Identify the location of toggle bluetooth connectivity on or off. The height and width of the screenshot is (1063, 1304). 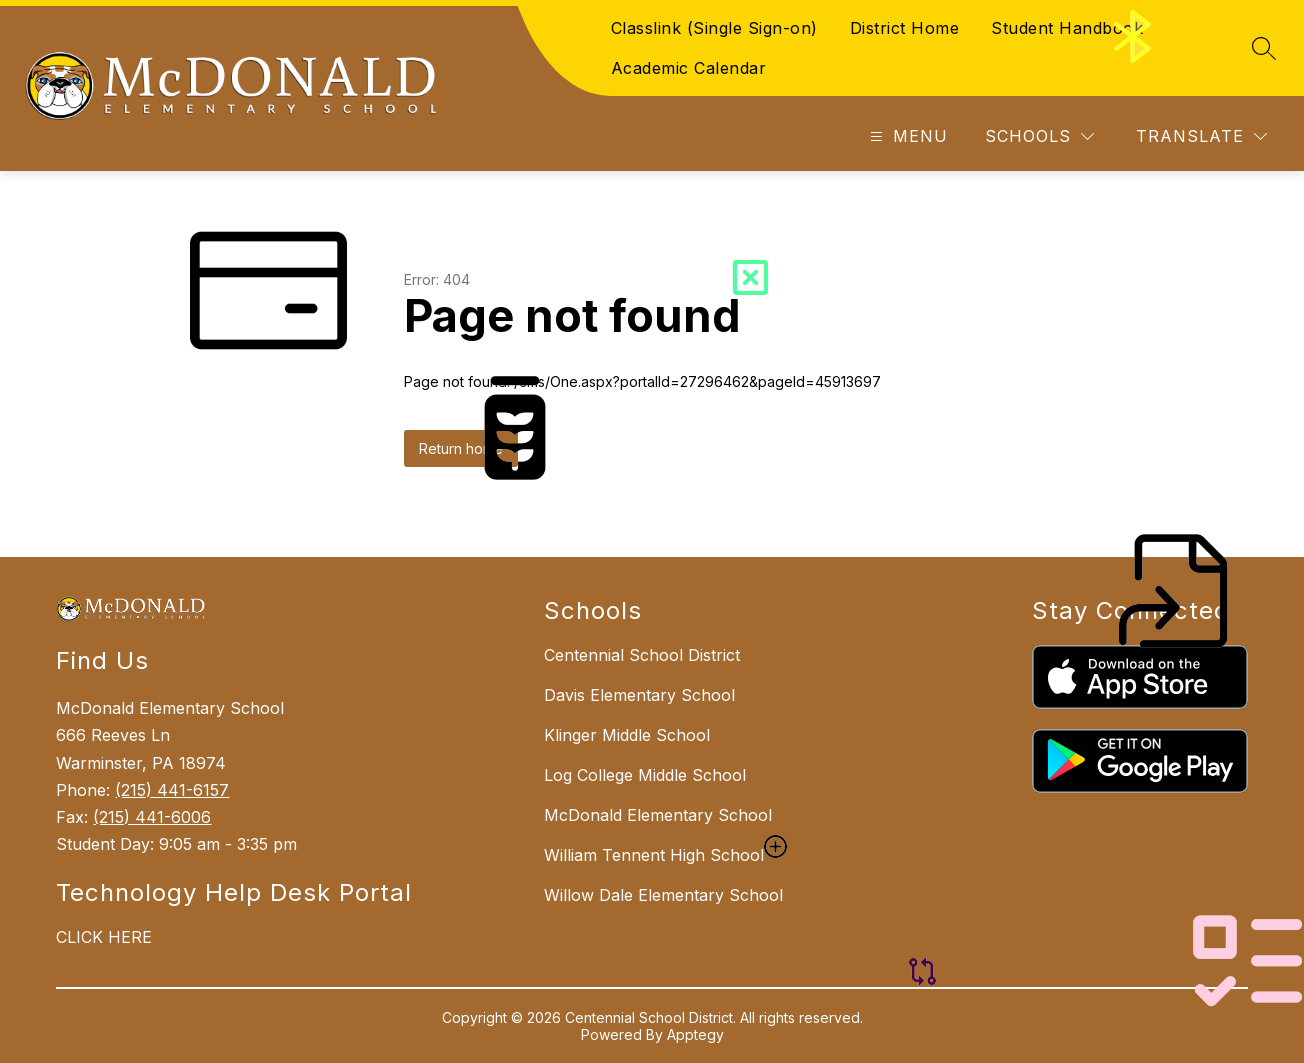
(1132, 36).